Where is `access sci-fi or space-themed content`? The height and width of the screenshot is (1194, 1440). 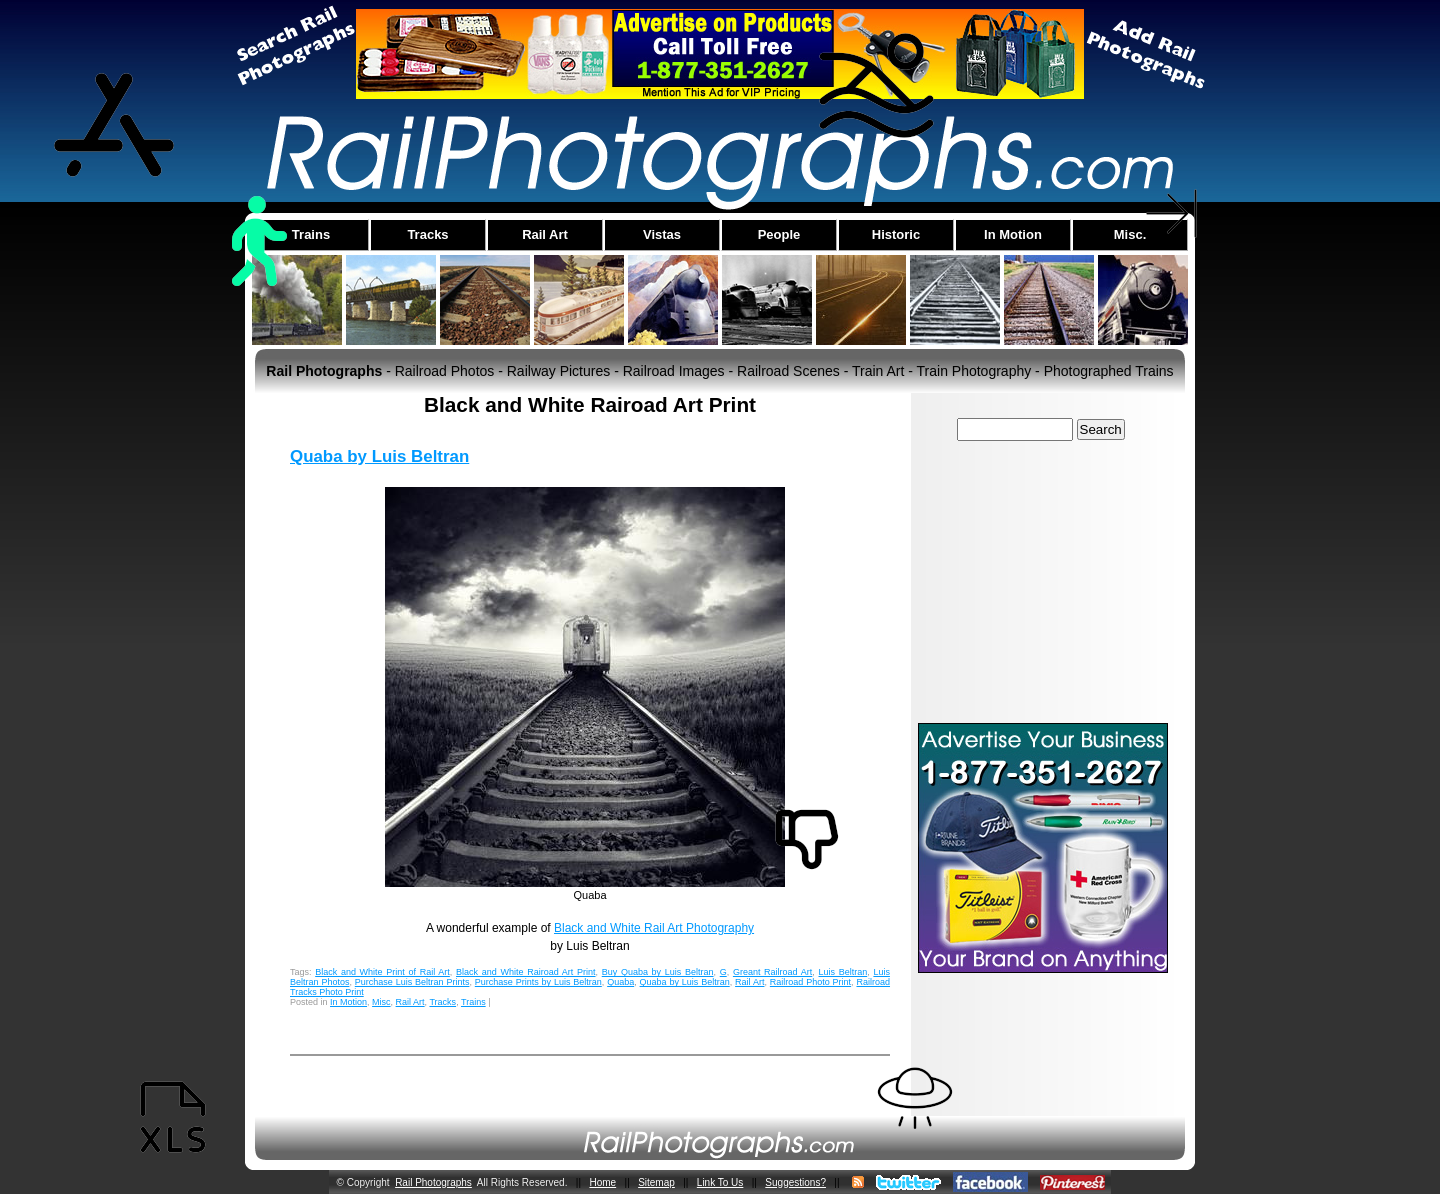
access sci-fi or space-themed content is located at coordinates (915, 1097).